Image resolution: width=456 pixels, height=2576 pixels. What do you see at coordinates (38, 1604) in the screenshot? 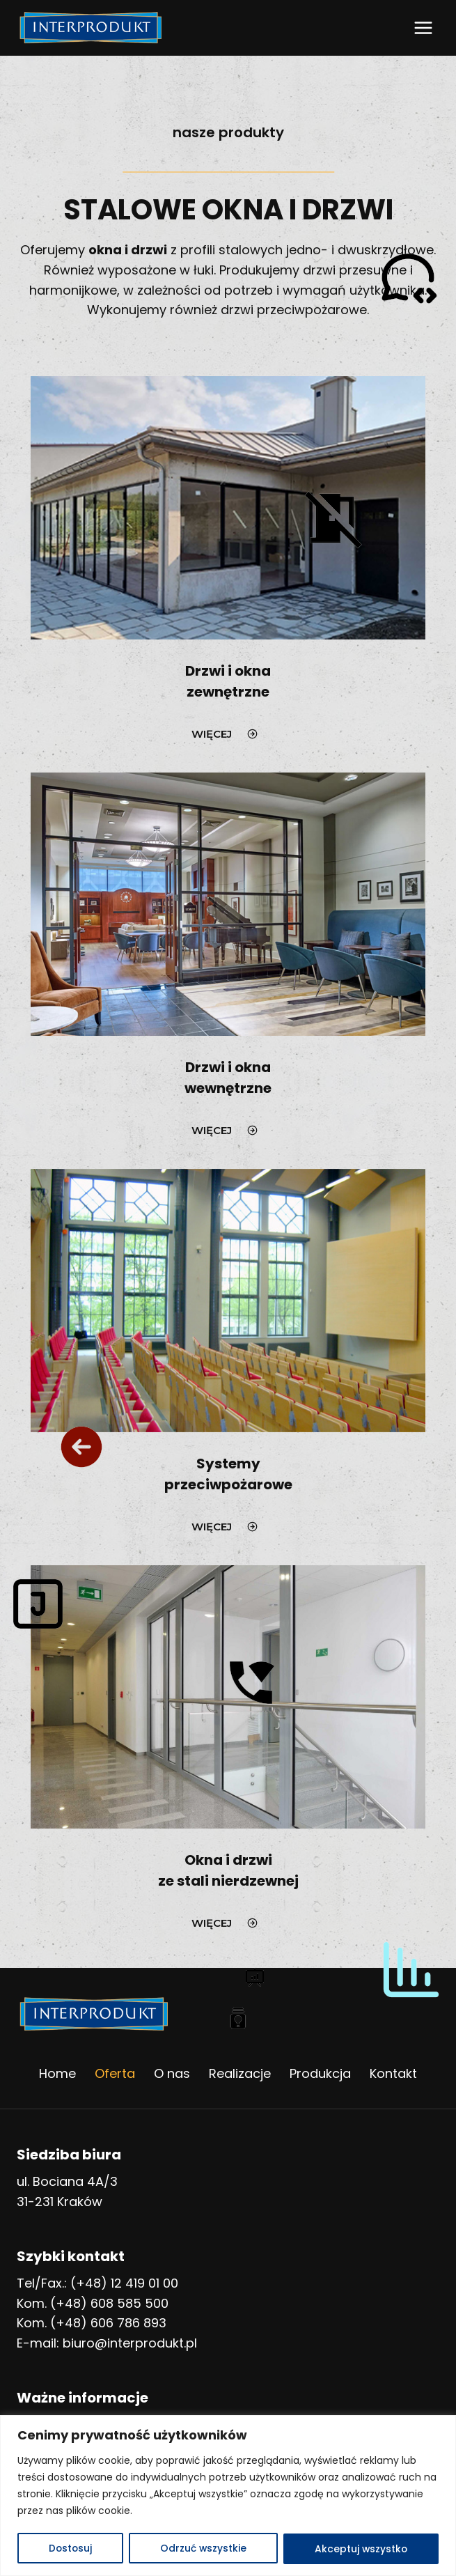
I see `represents the letter J in a menu or keyboard interface` at bounding box center [38, 1604].